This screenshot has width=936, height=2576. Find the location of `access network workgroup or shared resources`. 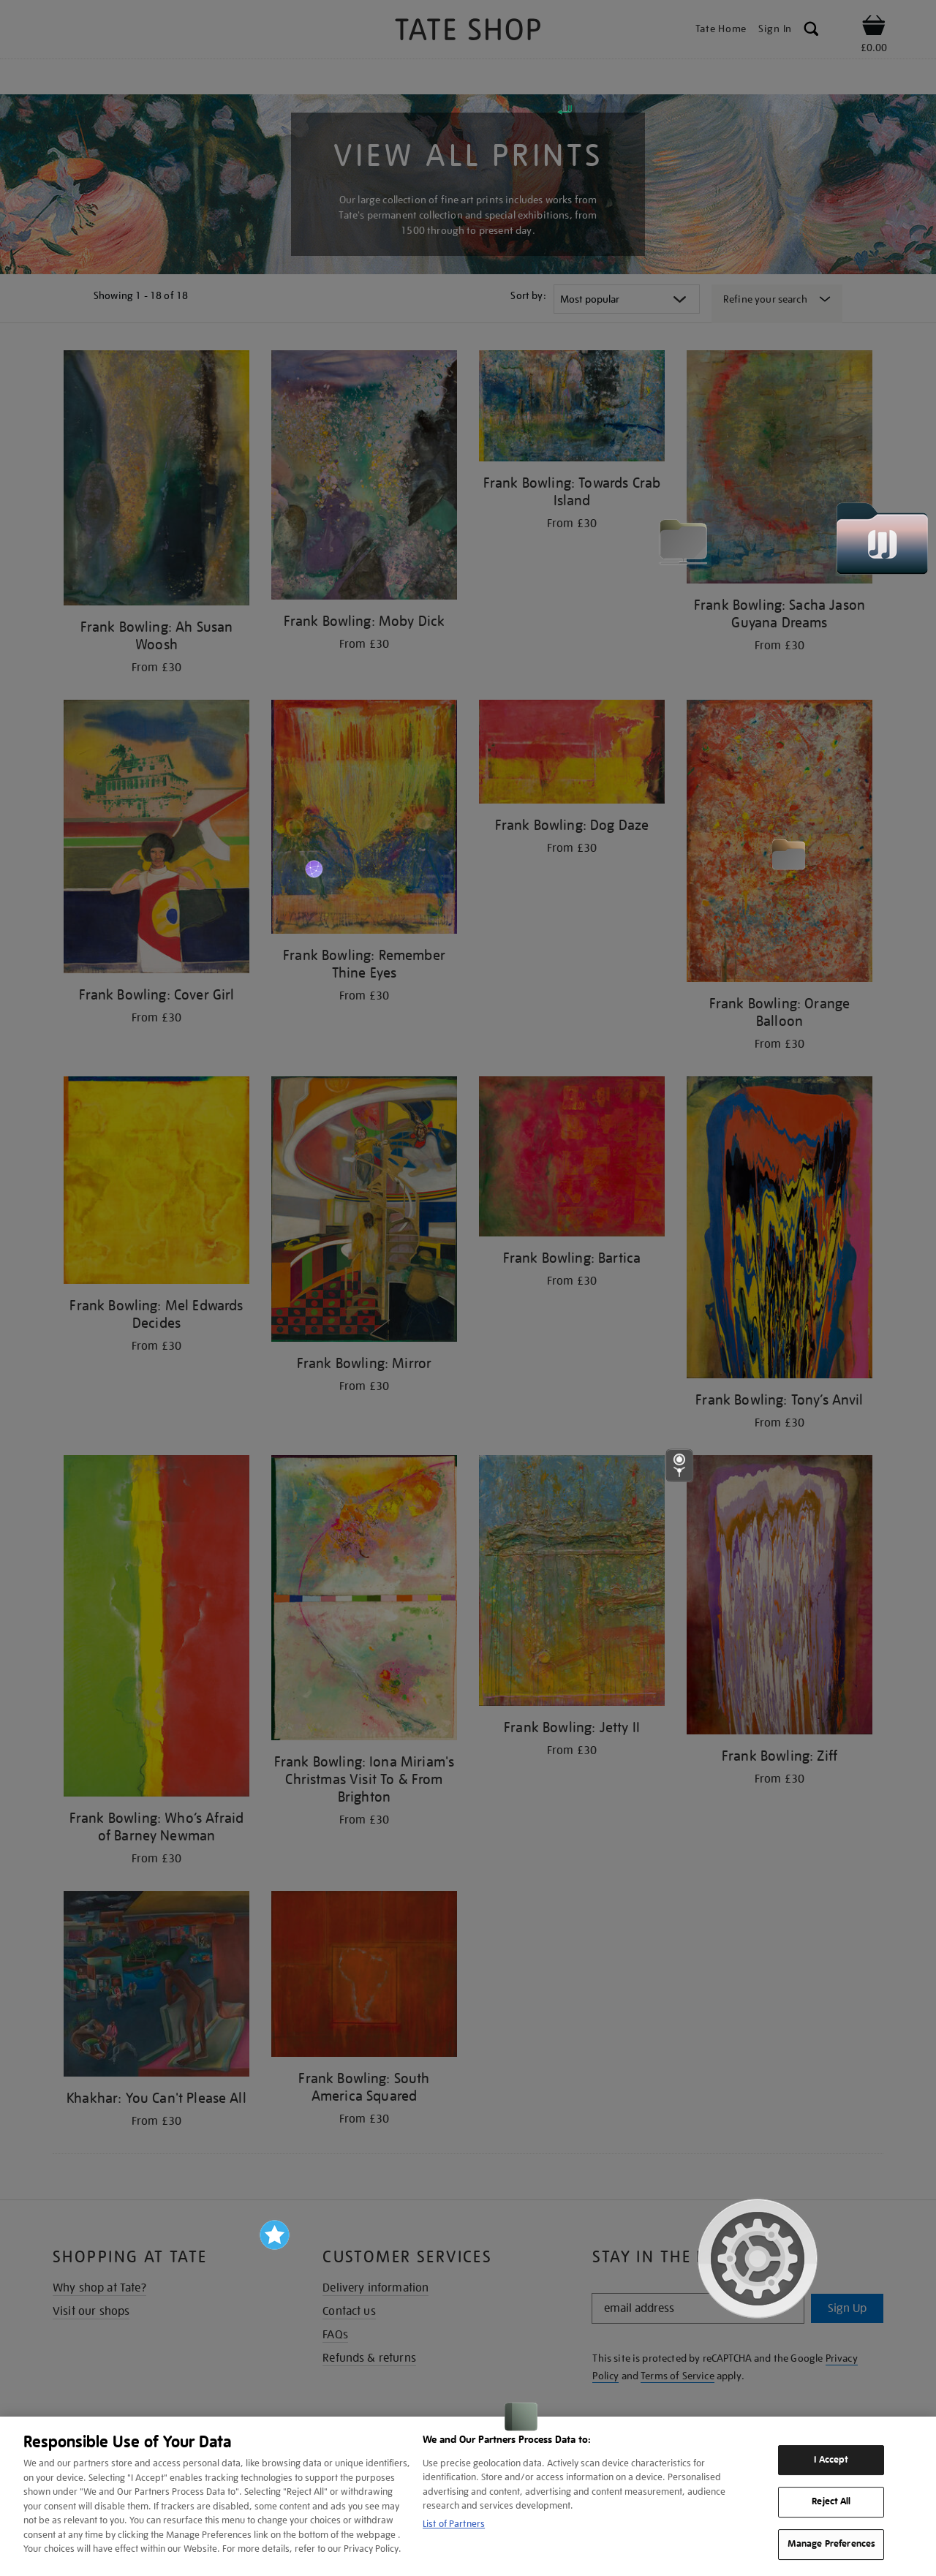

access network workgroup or shared resources is located at coordinates (314, 869).